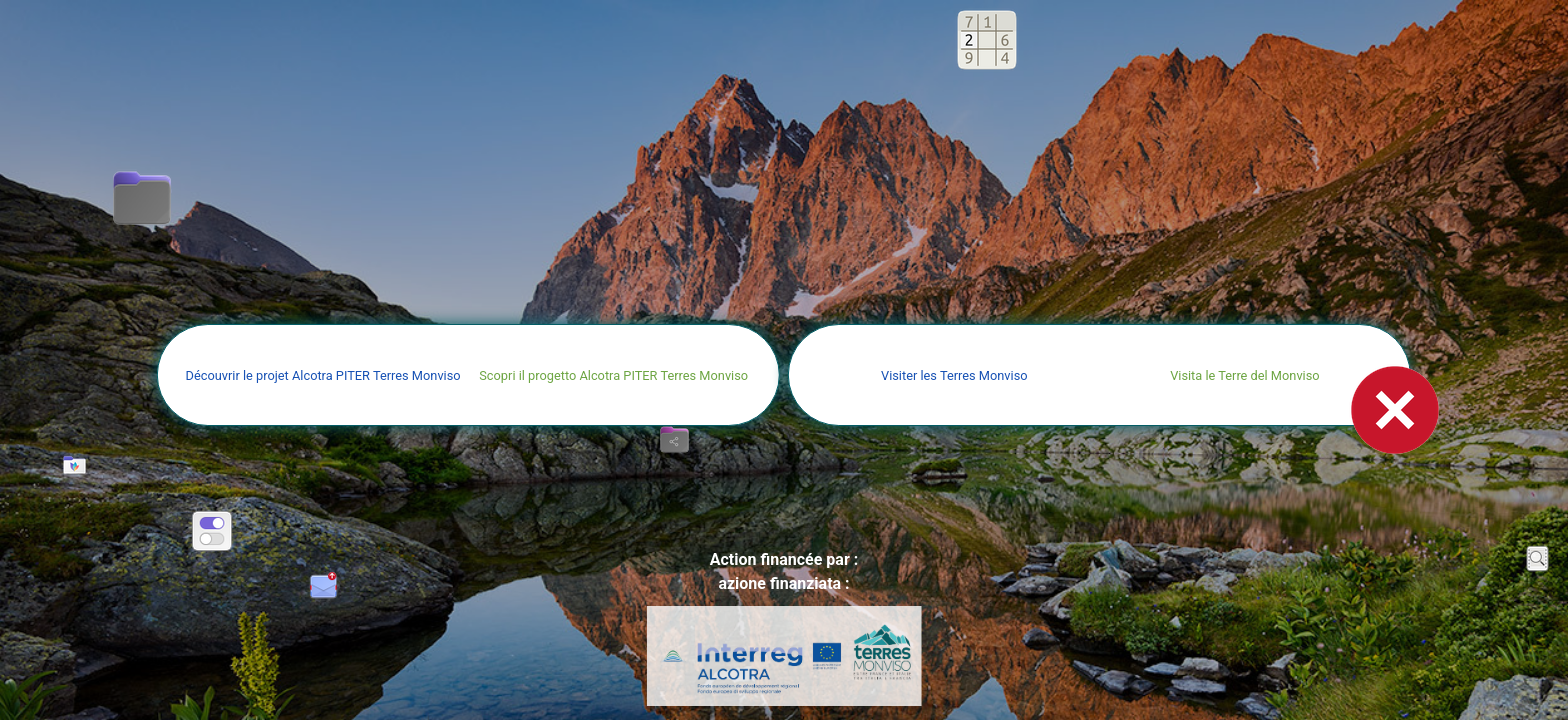 The image size is (1568, 720). Describe the element at coordinates (142, 198) in the screenshot. I see `open folder to view contents` at that location.